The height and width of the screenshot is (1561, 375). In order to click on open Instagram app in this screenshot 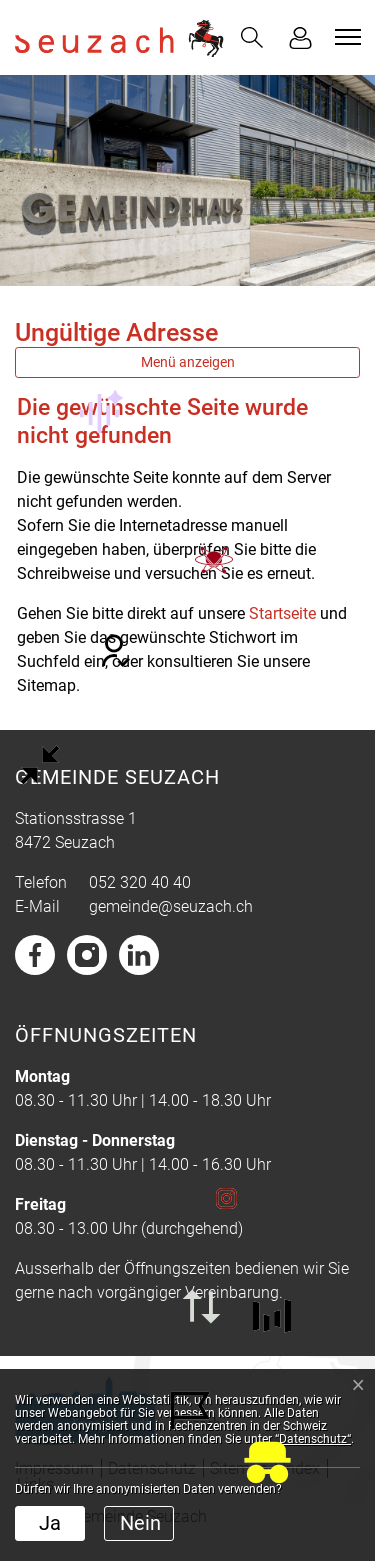, I will do `click(226, 1198)`.